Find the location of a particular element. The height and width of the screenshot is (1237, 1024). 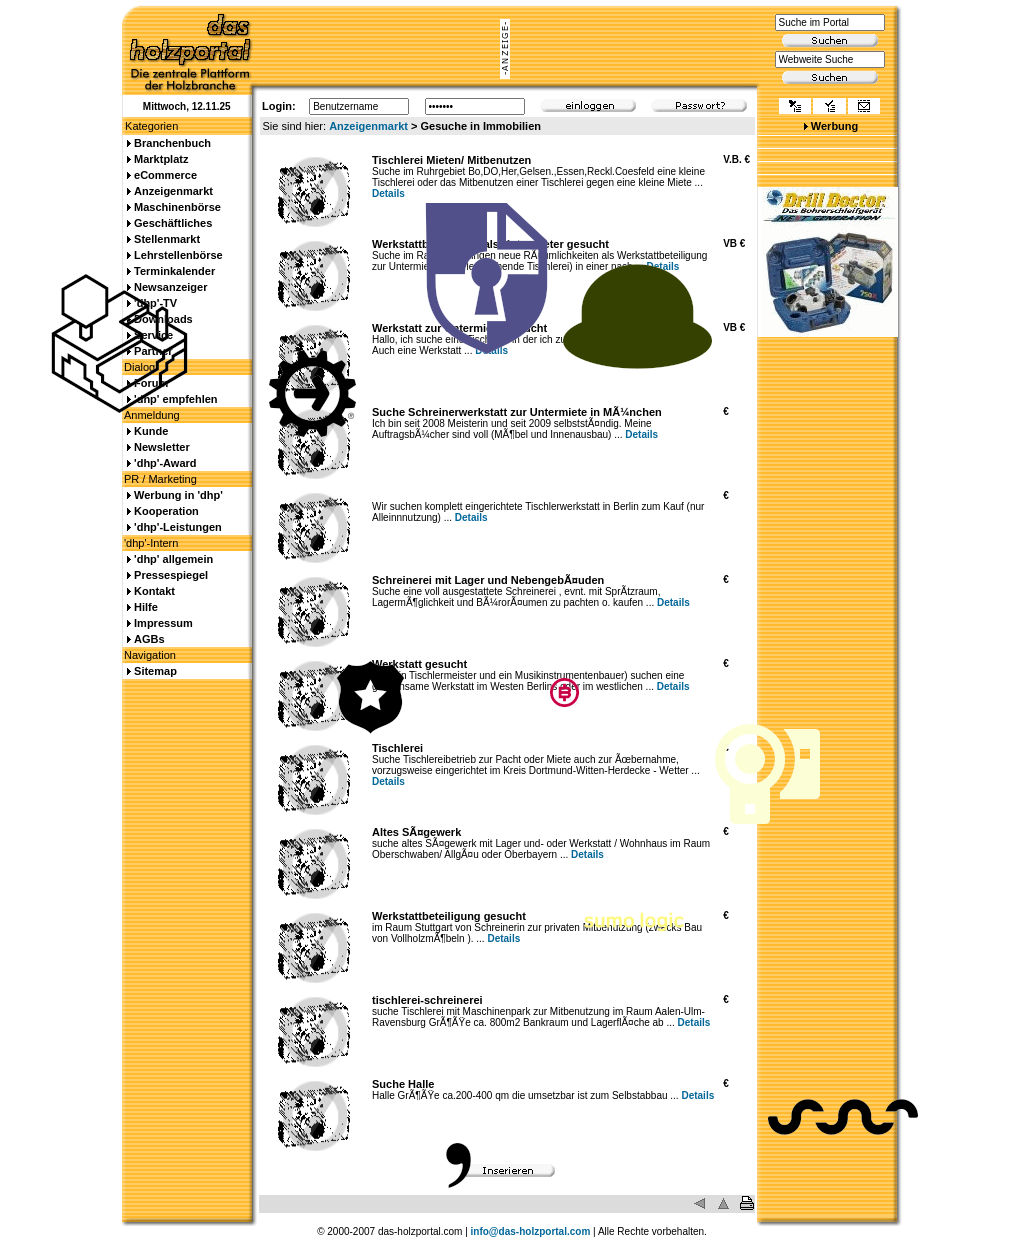

open cryptpad secure document editor is located at coordinates (486, 278).